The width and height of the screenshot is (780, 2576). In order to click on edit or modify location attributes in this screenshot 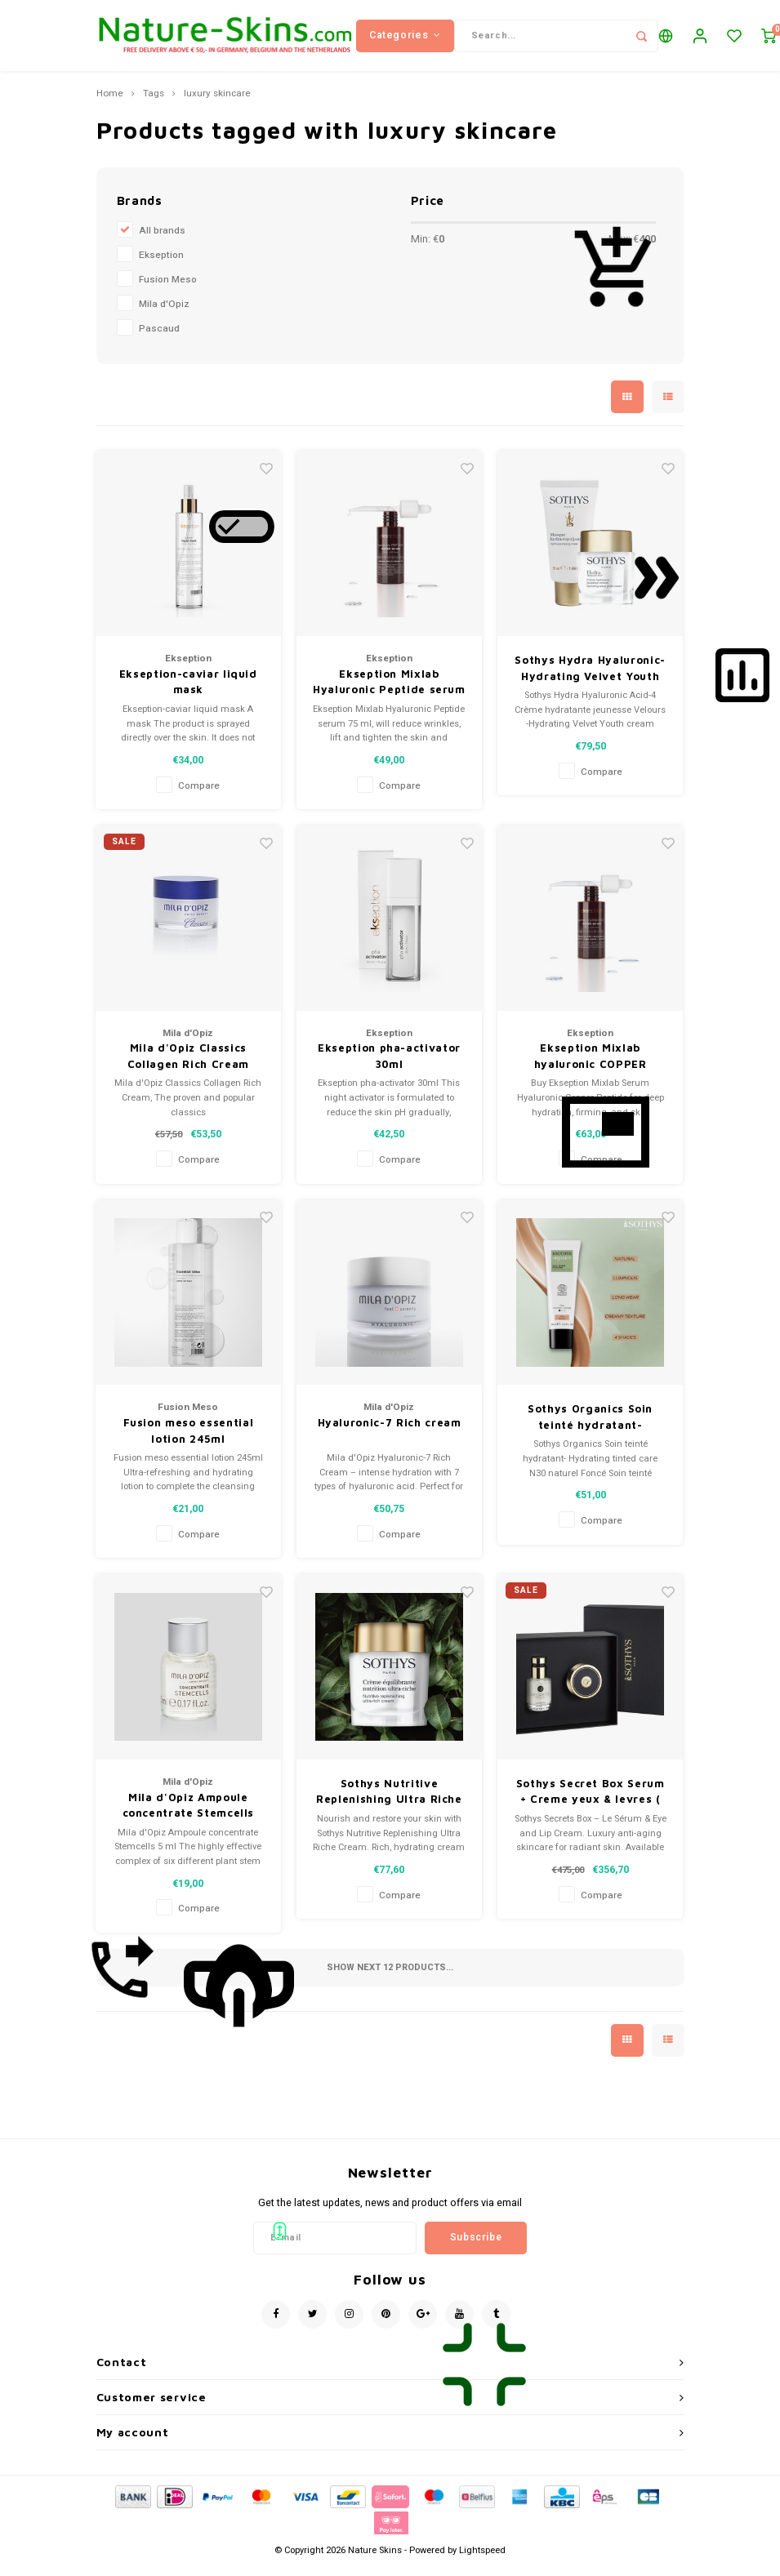, I will do `click(242, 527)`.